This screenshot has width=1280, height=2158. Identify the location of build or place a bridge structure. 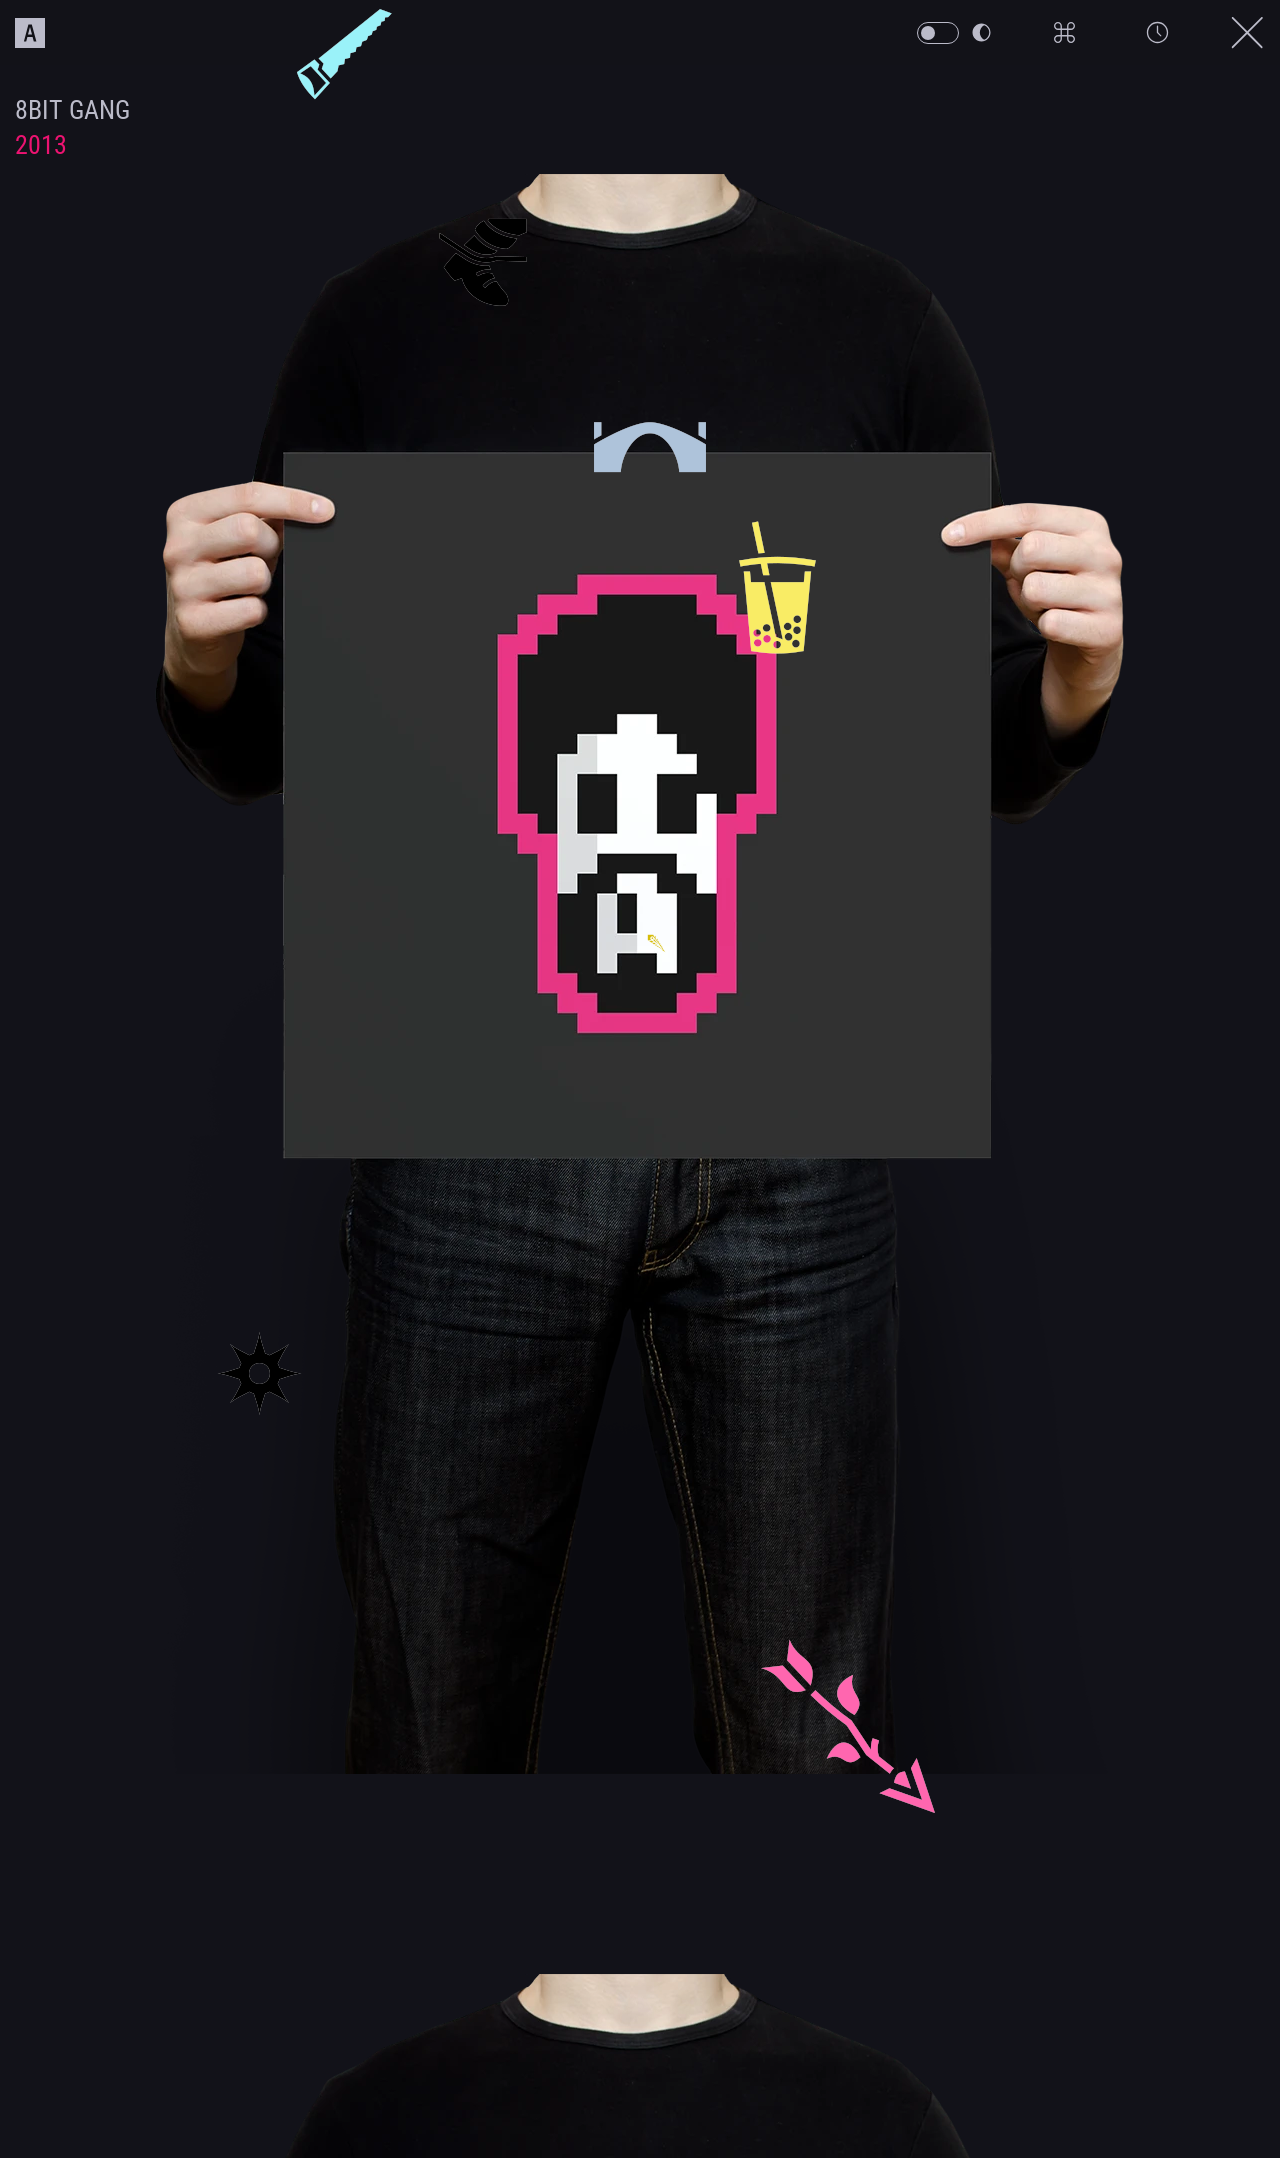
(650, 420).